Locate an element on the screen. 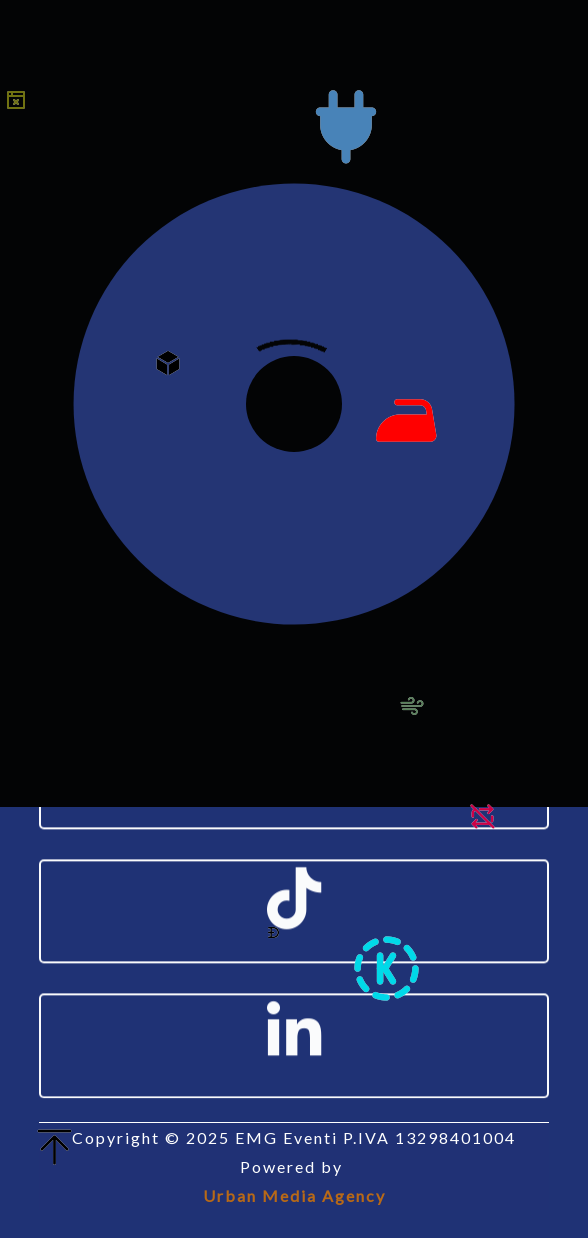 This screenshot has height=1238, width=588. view 3D model or object is located at coordinates (168, 363).